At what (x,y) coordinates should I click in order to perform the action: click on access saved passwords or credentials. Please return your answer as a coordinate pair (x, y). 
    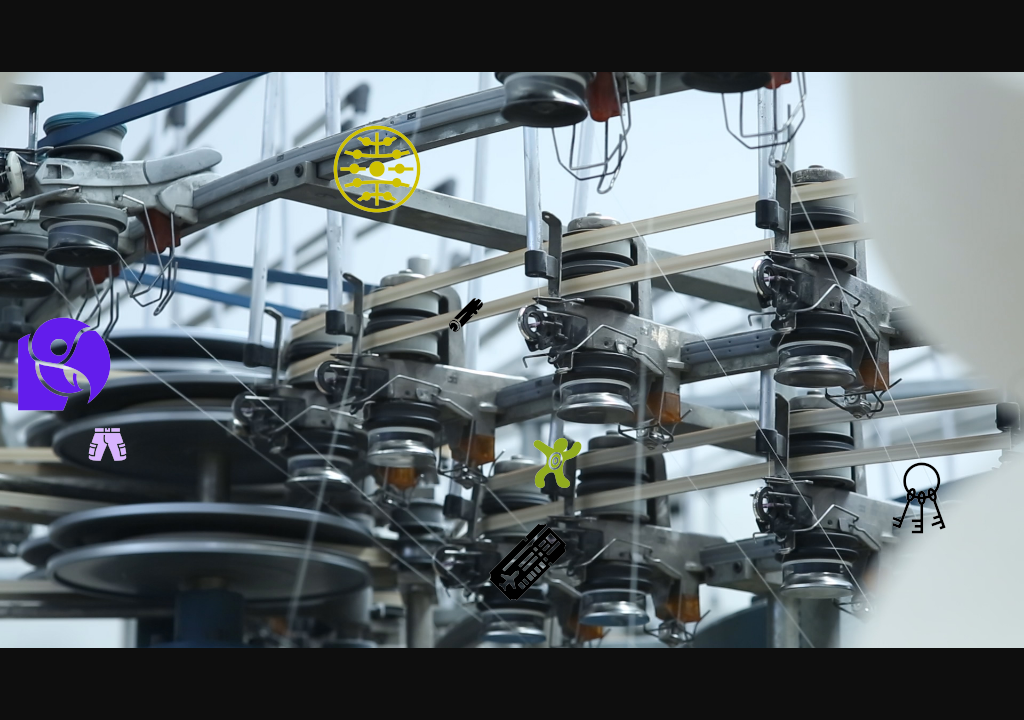
    Looking at the image, I should click on (919, 498).